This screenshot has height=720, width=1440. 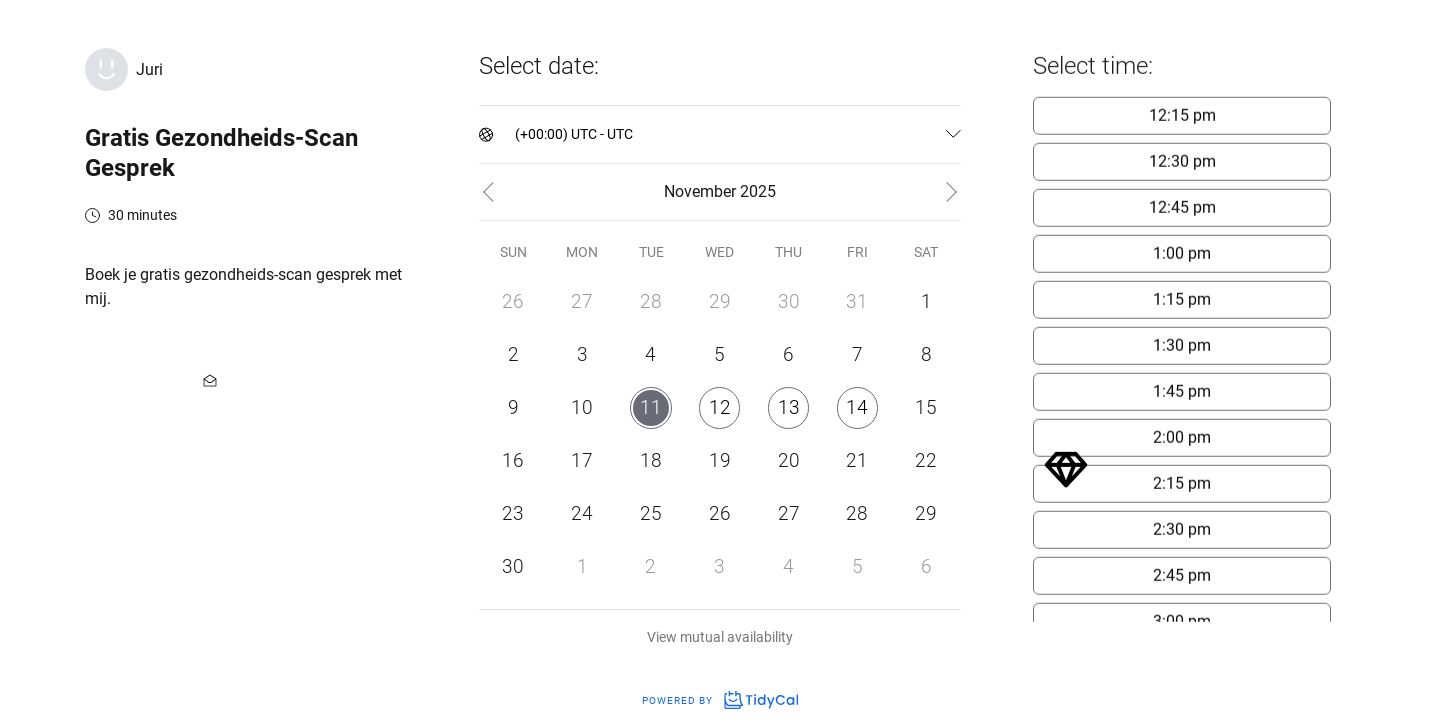 I want to click on open sketch design app, so click(x=1066, y=469).